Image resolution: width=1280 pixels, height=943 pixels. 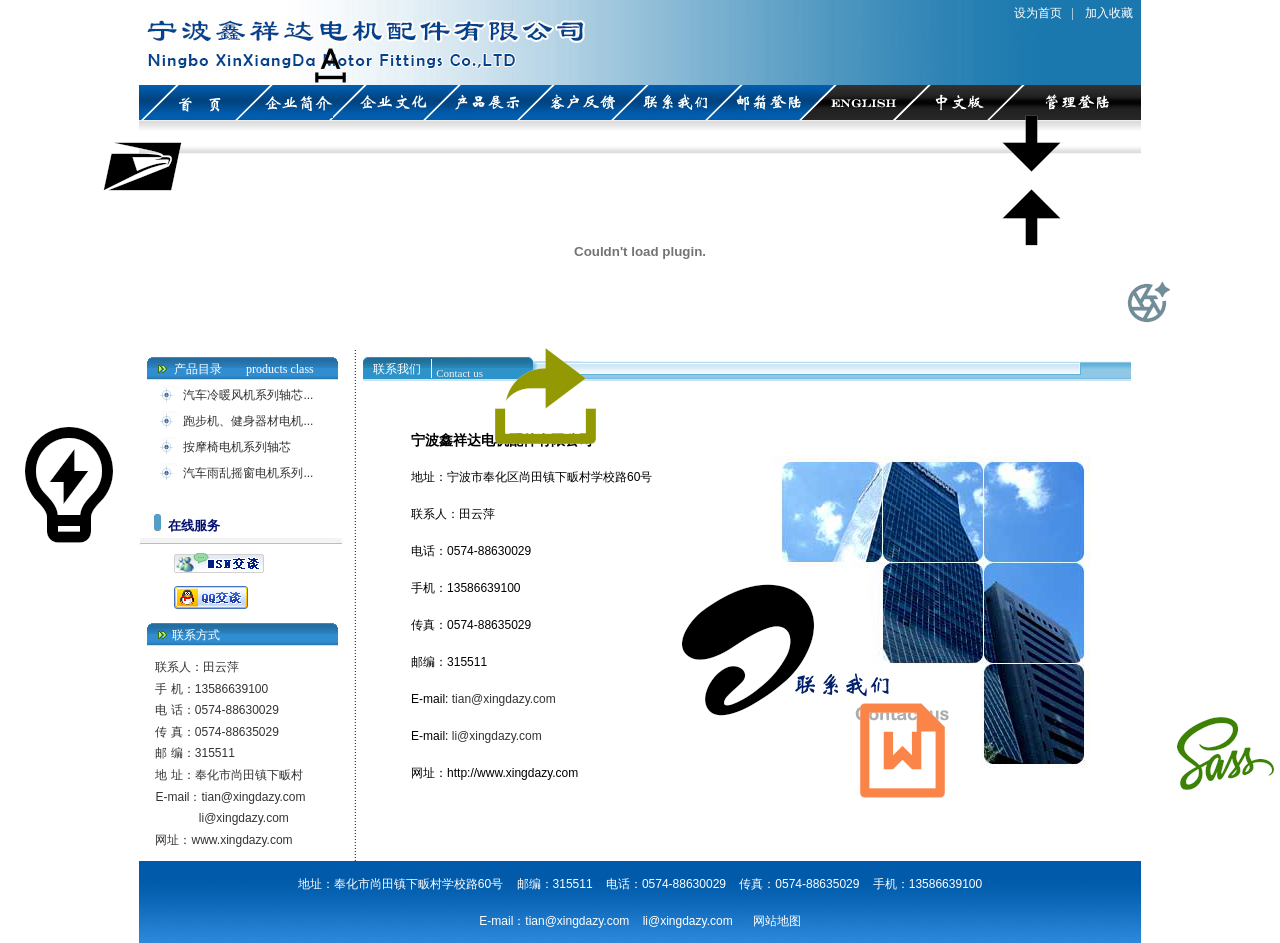 What do you see at coordinates (1147, 303) in the screenshot?
I see `access AI-powered camera features` at bounding box center [1147, 303].